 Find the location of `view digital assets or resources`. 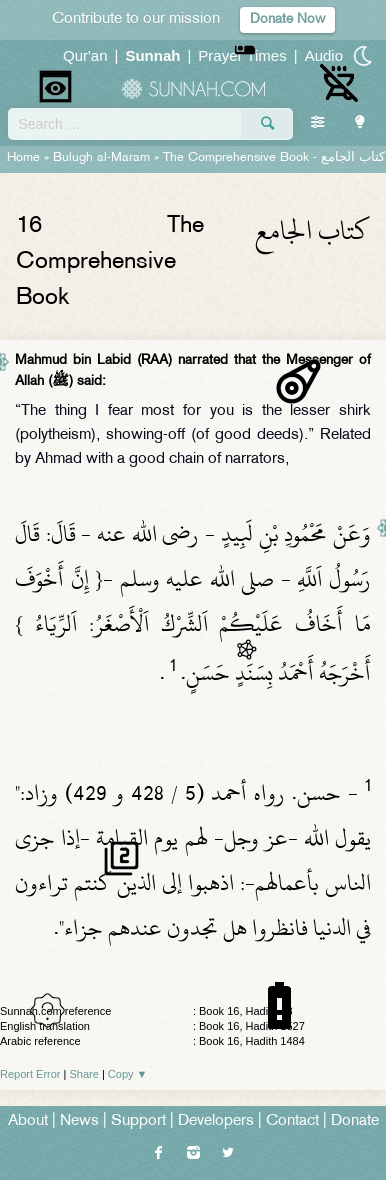

view digital assets or resources is located at coordinates (298, 381).